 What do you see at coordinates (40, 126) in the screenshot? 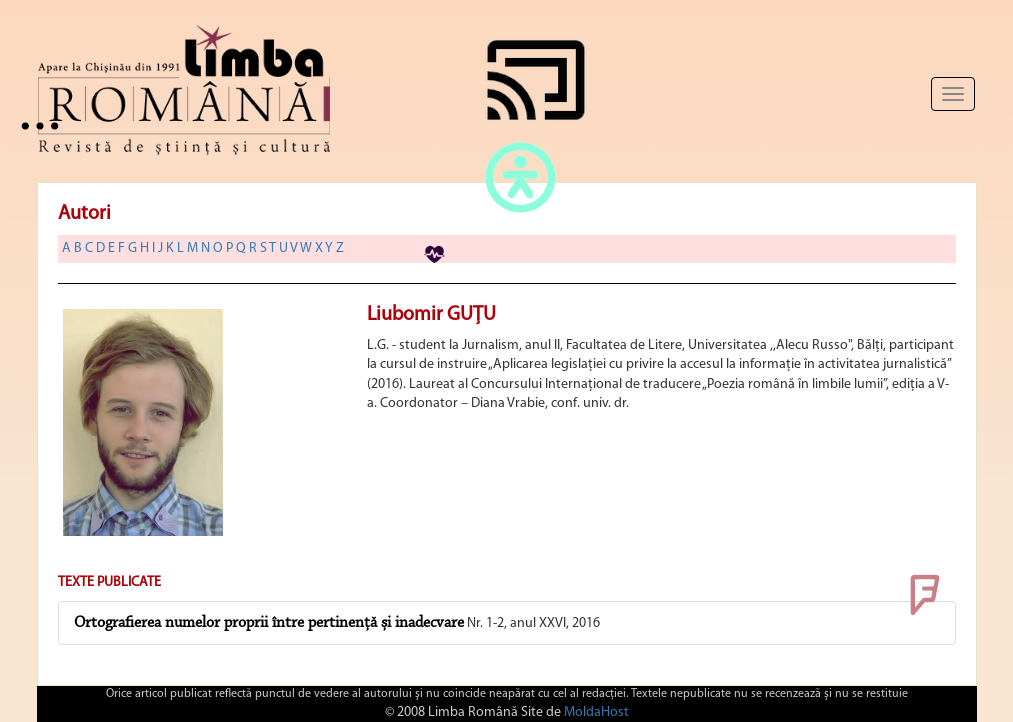
I see `open more options menu` at bounding box center [40, 126].